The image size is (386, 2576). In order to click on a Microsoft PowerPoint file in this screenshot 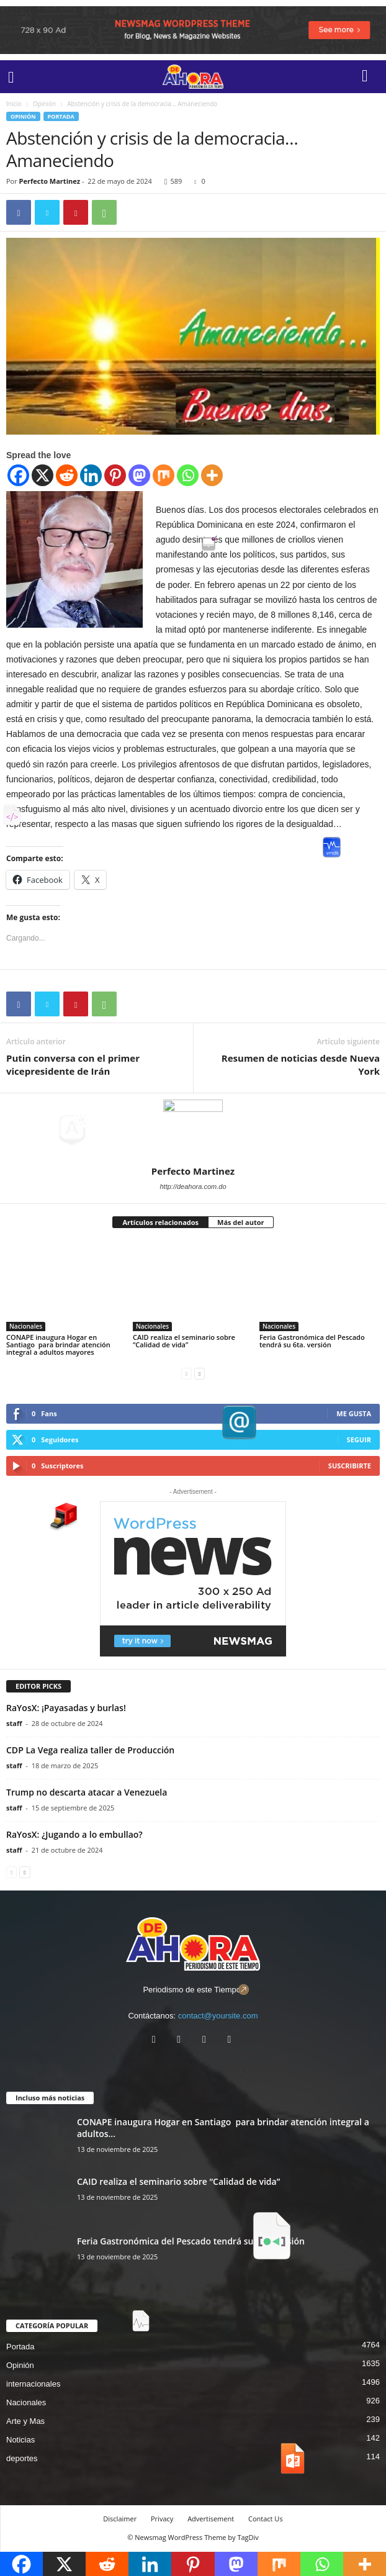, I will do `click(292, 2458)`.